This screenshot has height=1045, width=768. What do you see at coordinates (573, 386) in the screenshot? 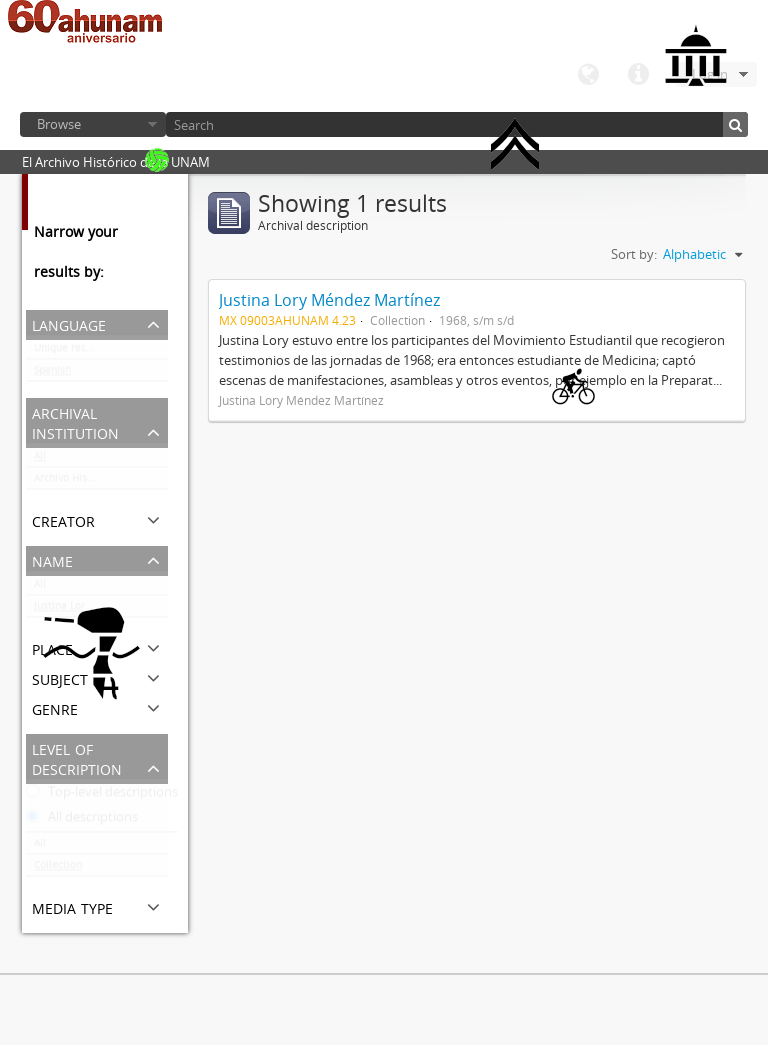
I see `track cycling or biking activity` at bounding box center [573, 386].